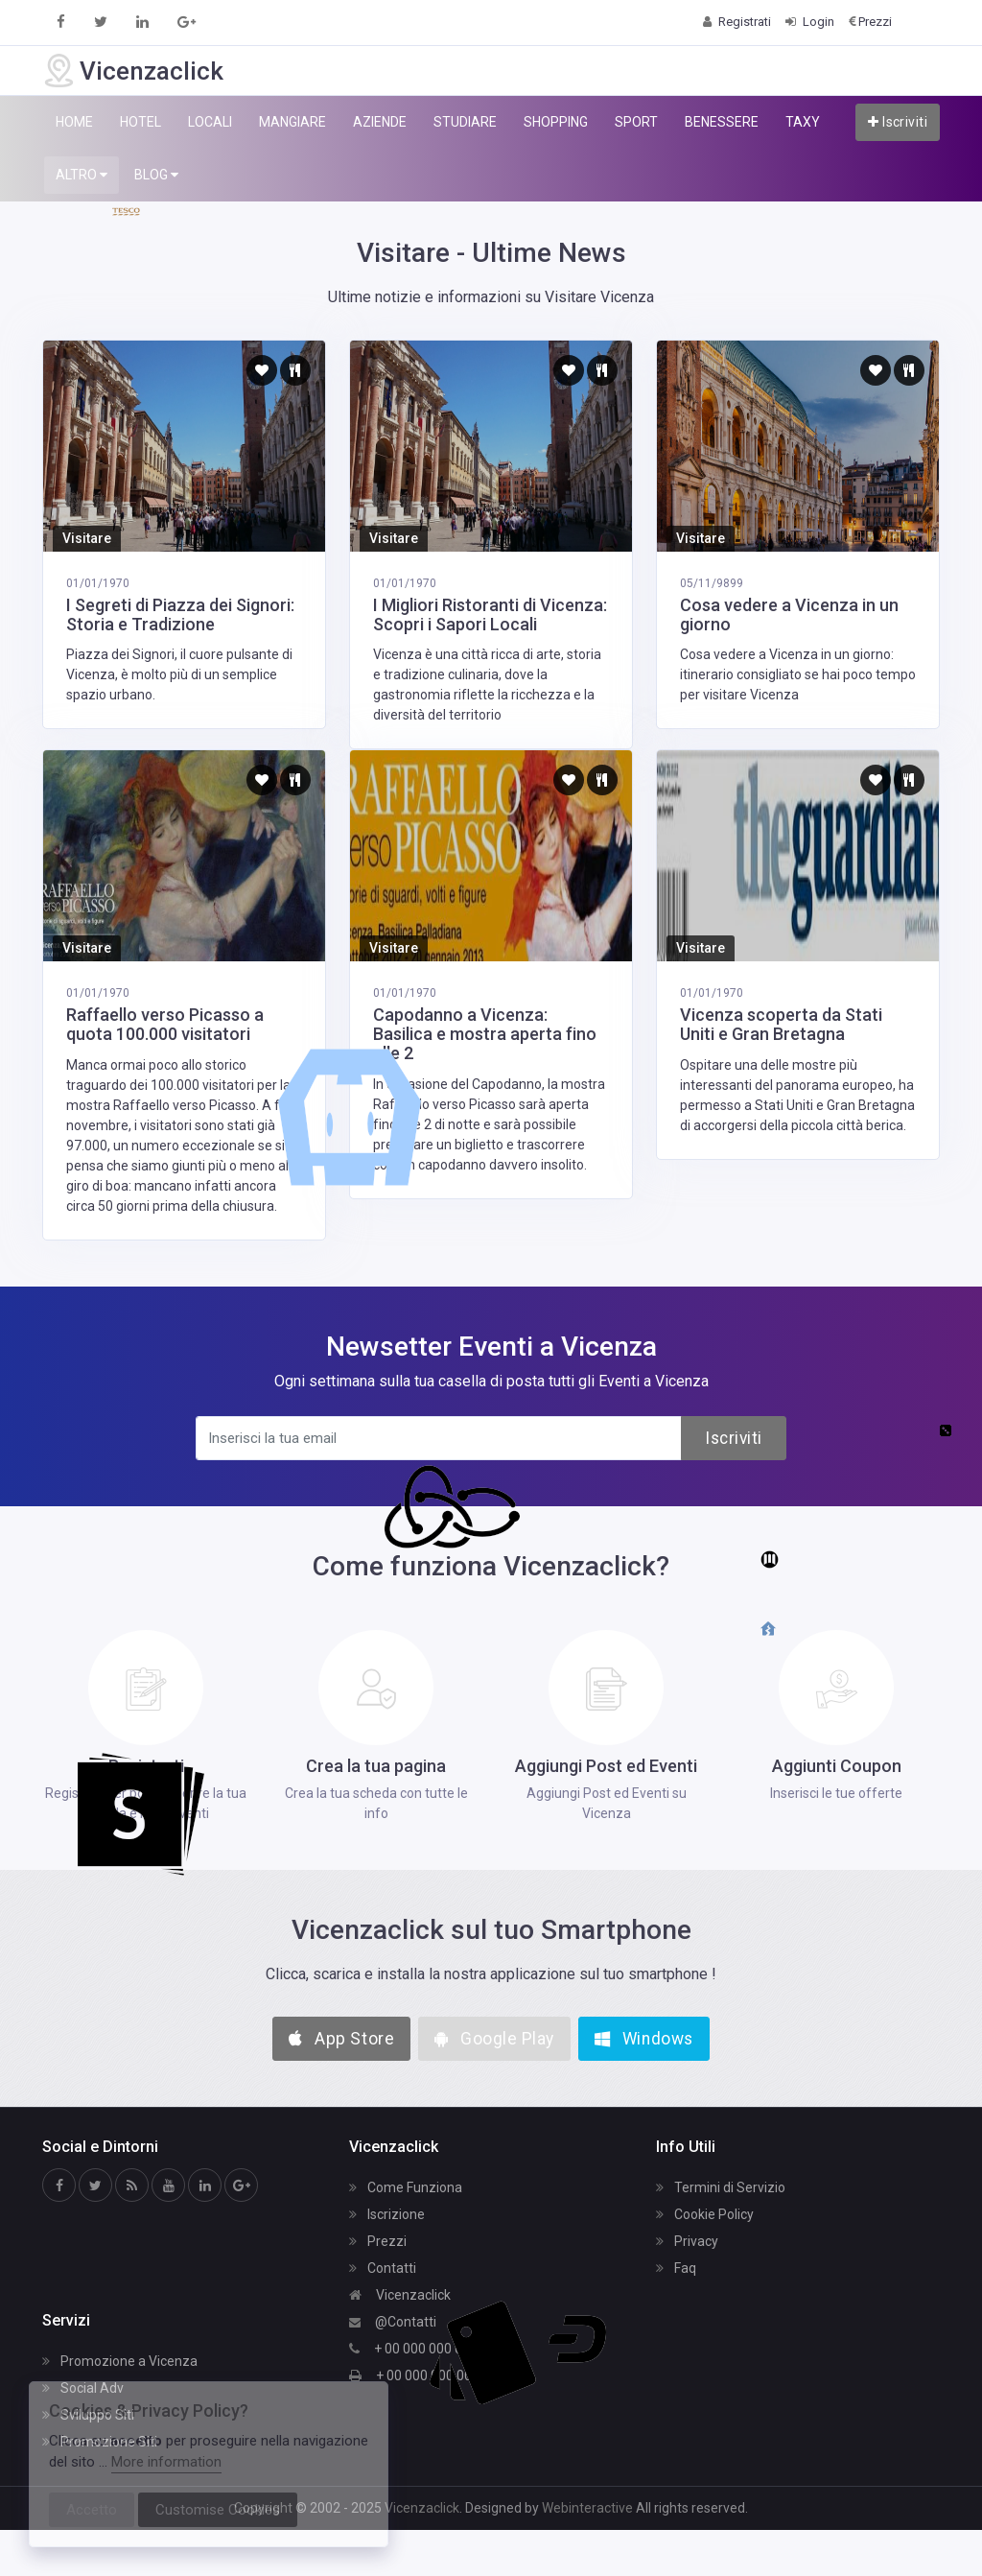  What do you see at coordinates (349, 1117) in the screenshot?
I see `apache cordova framework logo` at bounding box center [349, 1117].